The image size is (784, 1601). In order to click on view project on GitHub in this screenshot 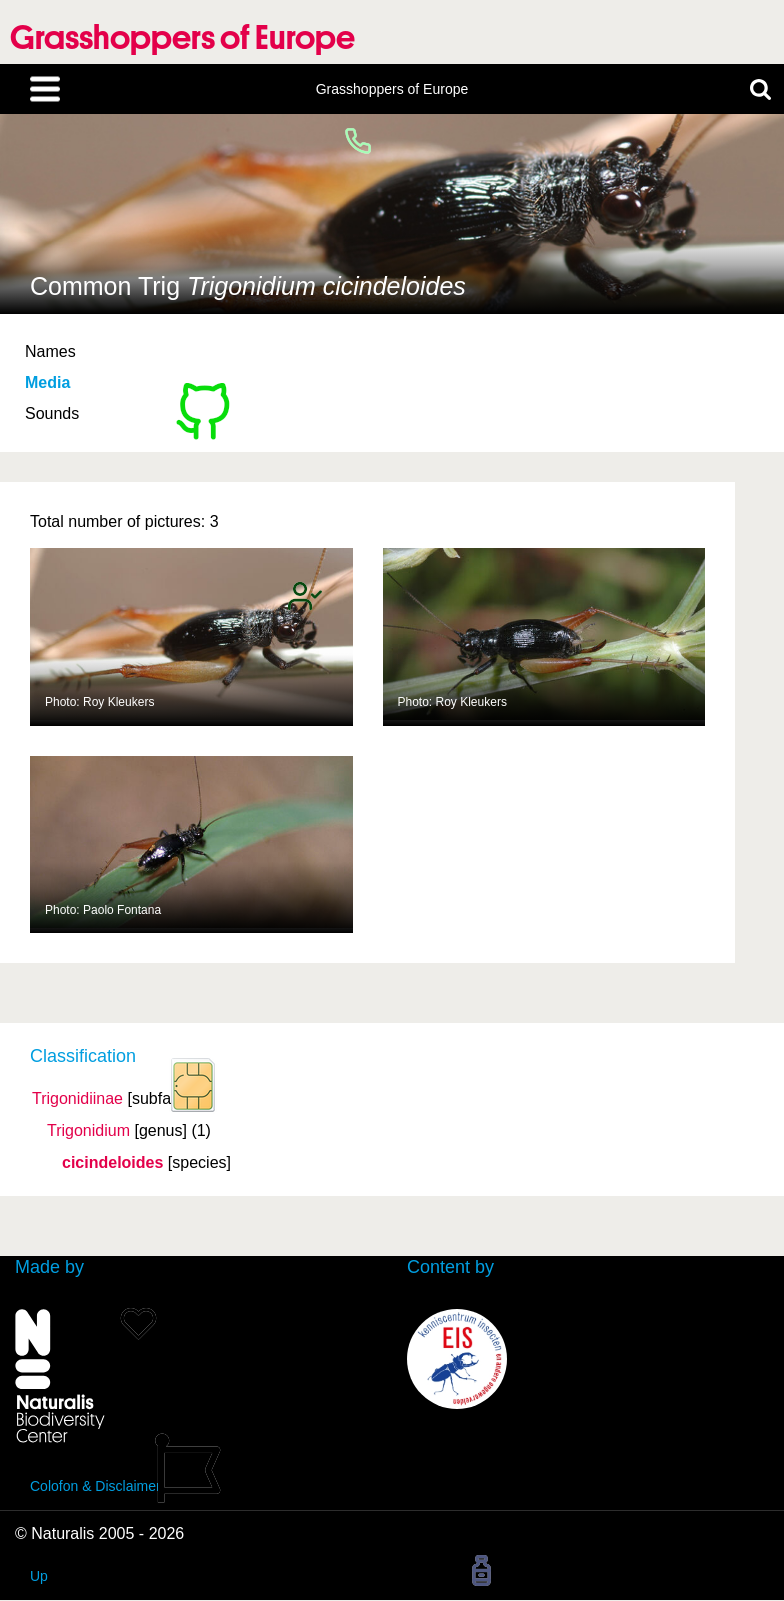, I will do `click(203, 412)`.